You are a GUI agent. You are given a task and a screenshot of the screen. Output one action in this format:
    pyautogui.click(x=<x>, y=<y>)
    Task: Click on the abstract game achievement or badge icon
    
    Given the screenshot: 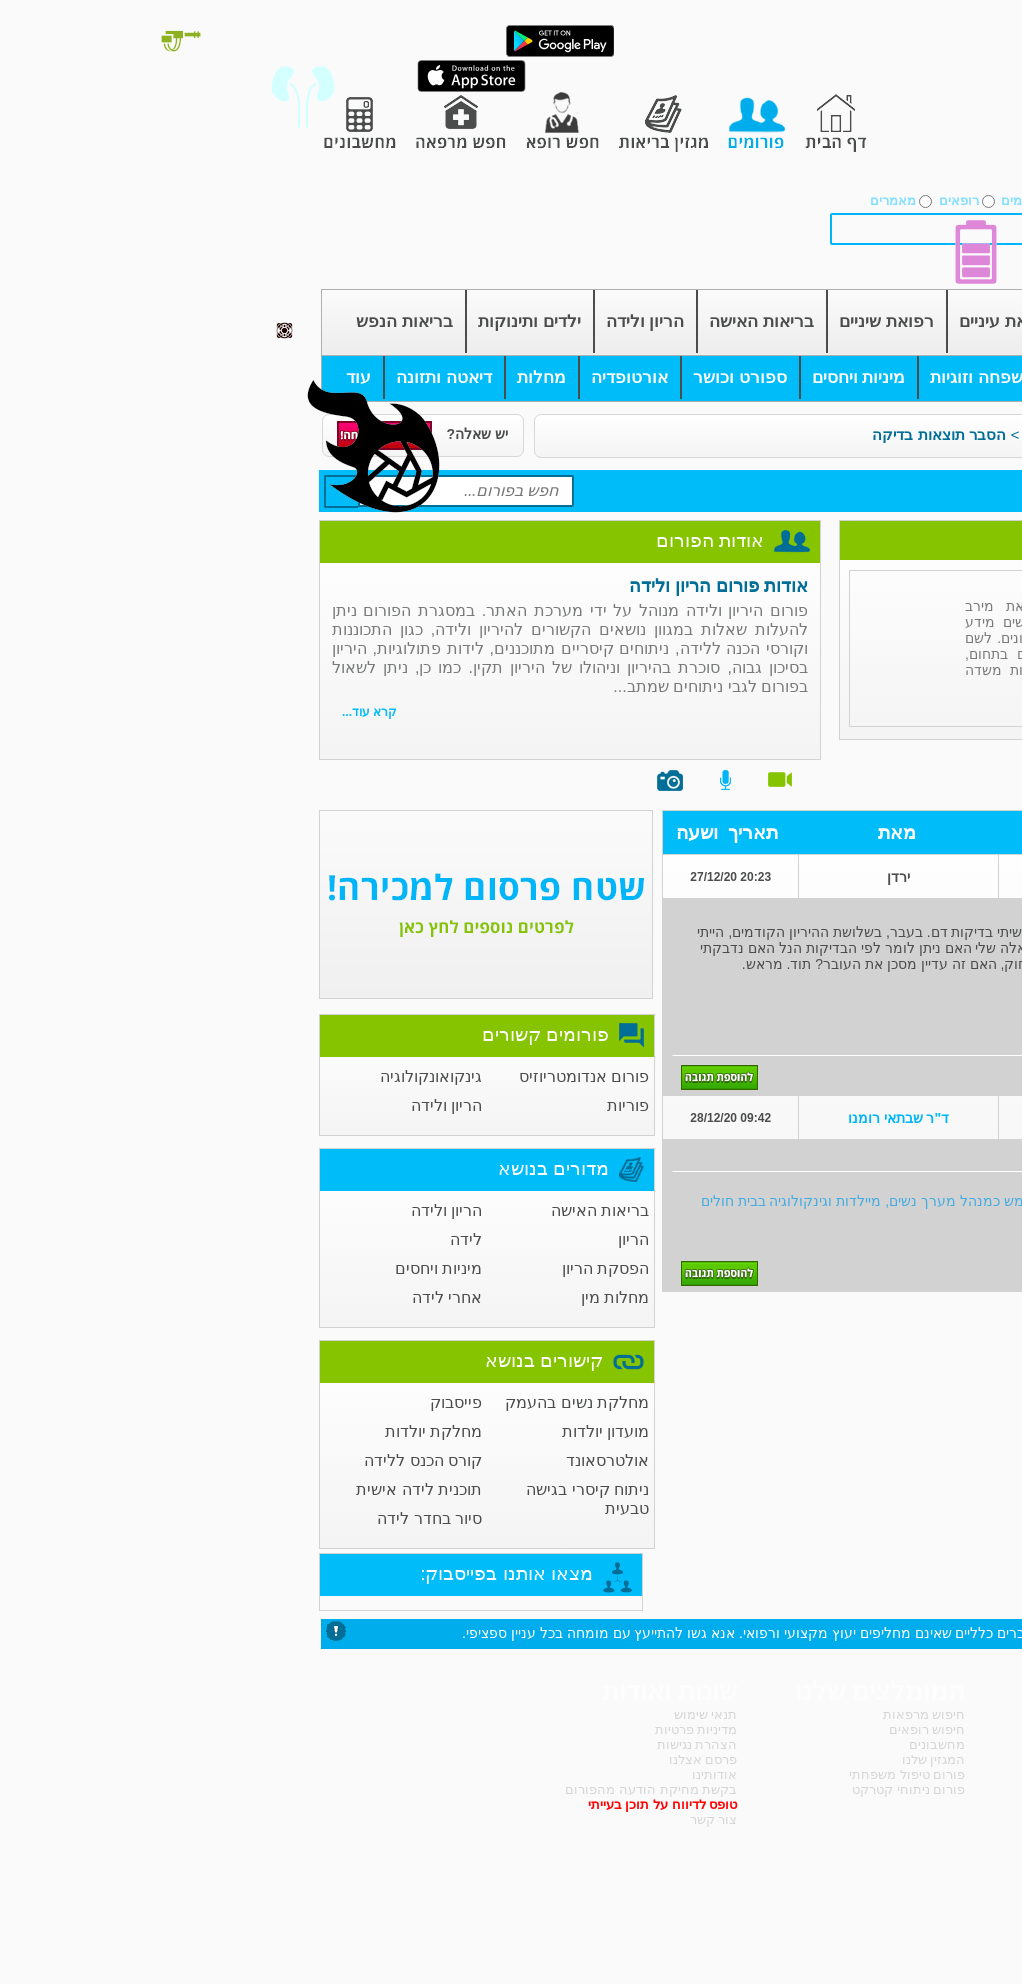 What is the action you would take?
    pyautogui.click(x=284, y=330)
    